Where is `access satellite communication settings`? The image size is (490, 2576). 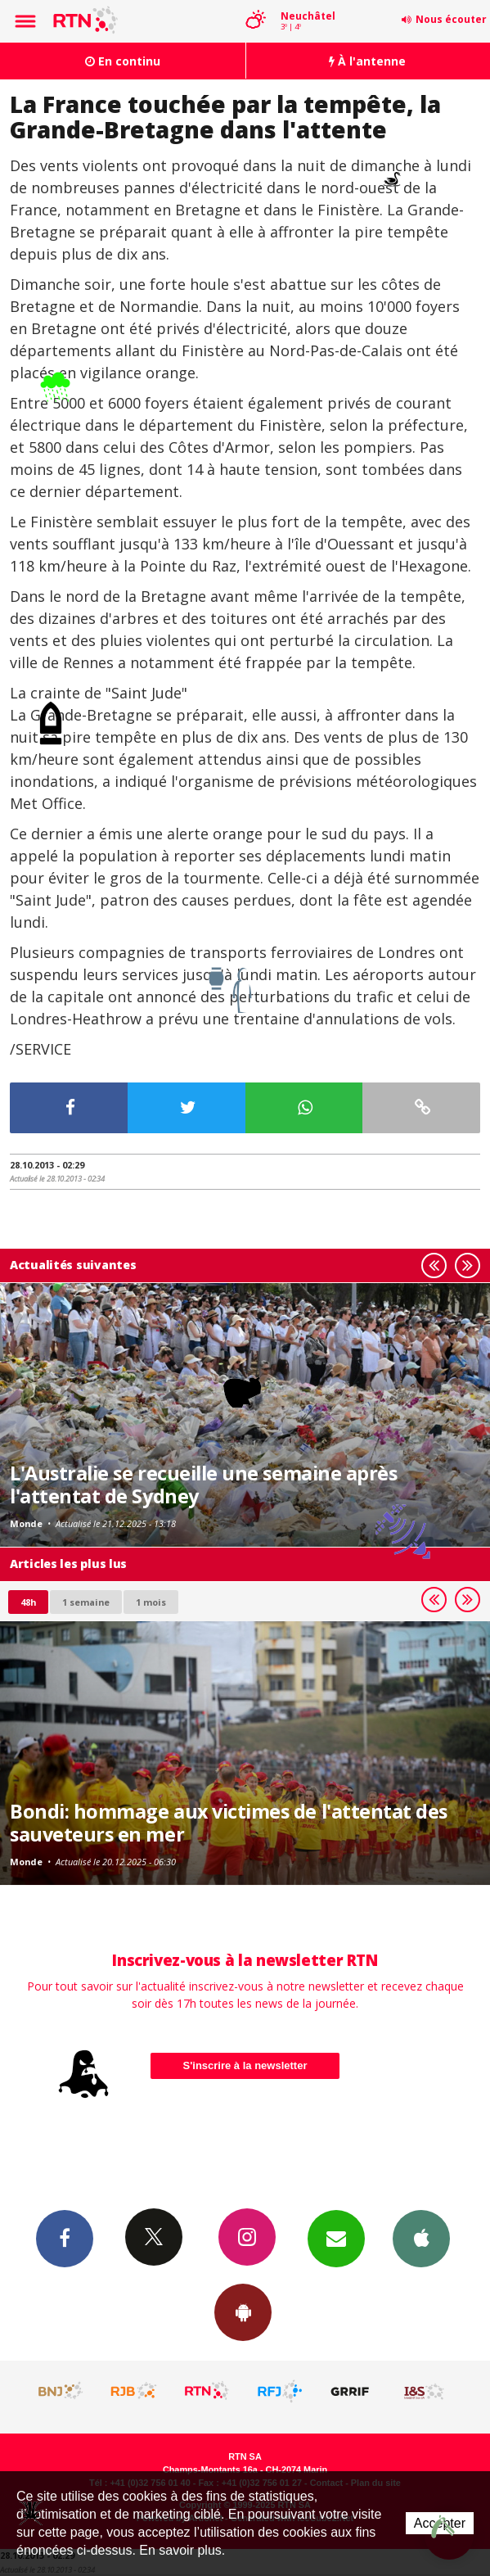 access satellite communication settings is located at coordinates (403, 1532).